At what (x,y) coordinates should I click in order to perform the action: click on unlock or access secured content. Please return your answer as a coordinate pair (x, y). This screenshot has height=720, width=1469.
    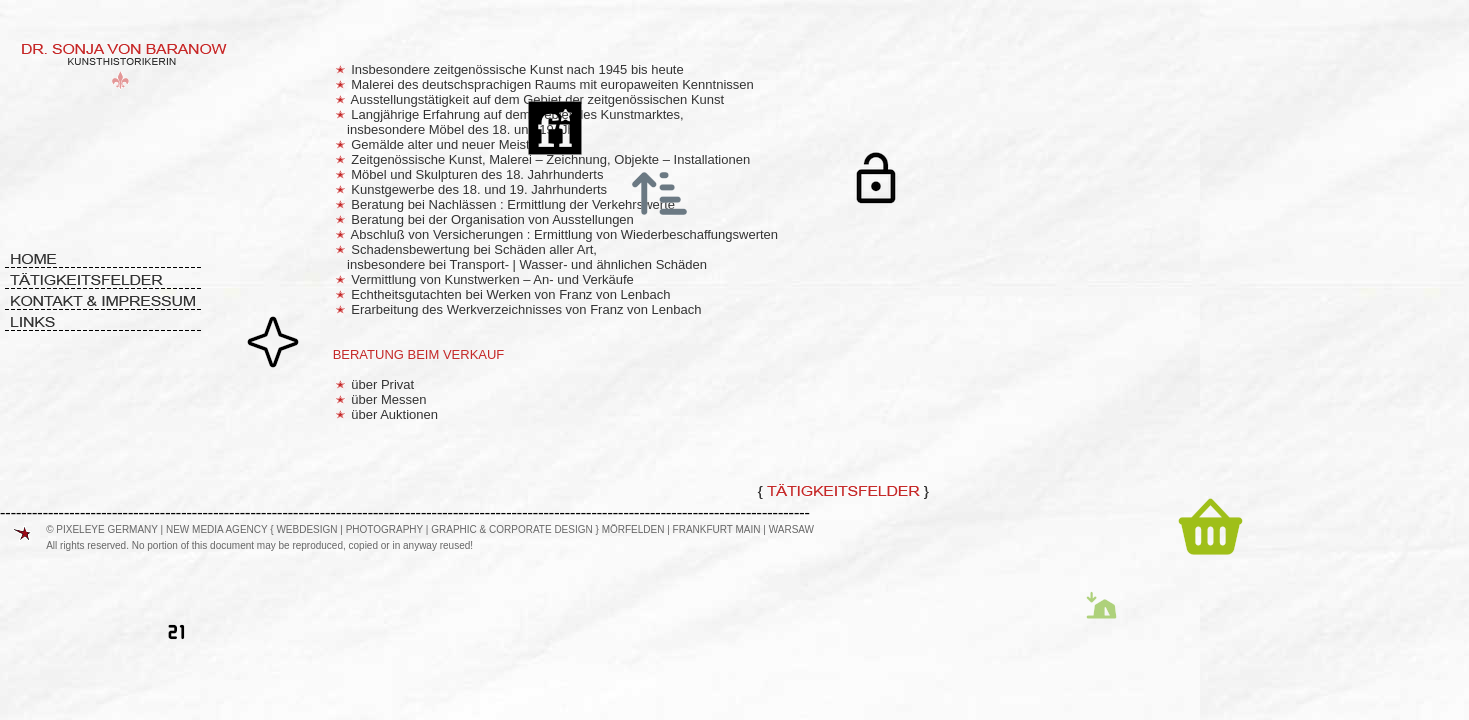
    Looking at the image, I should click on (876, 179).